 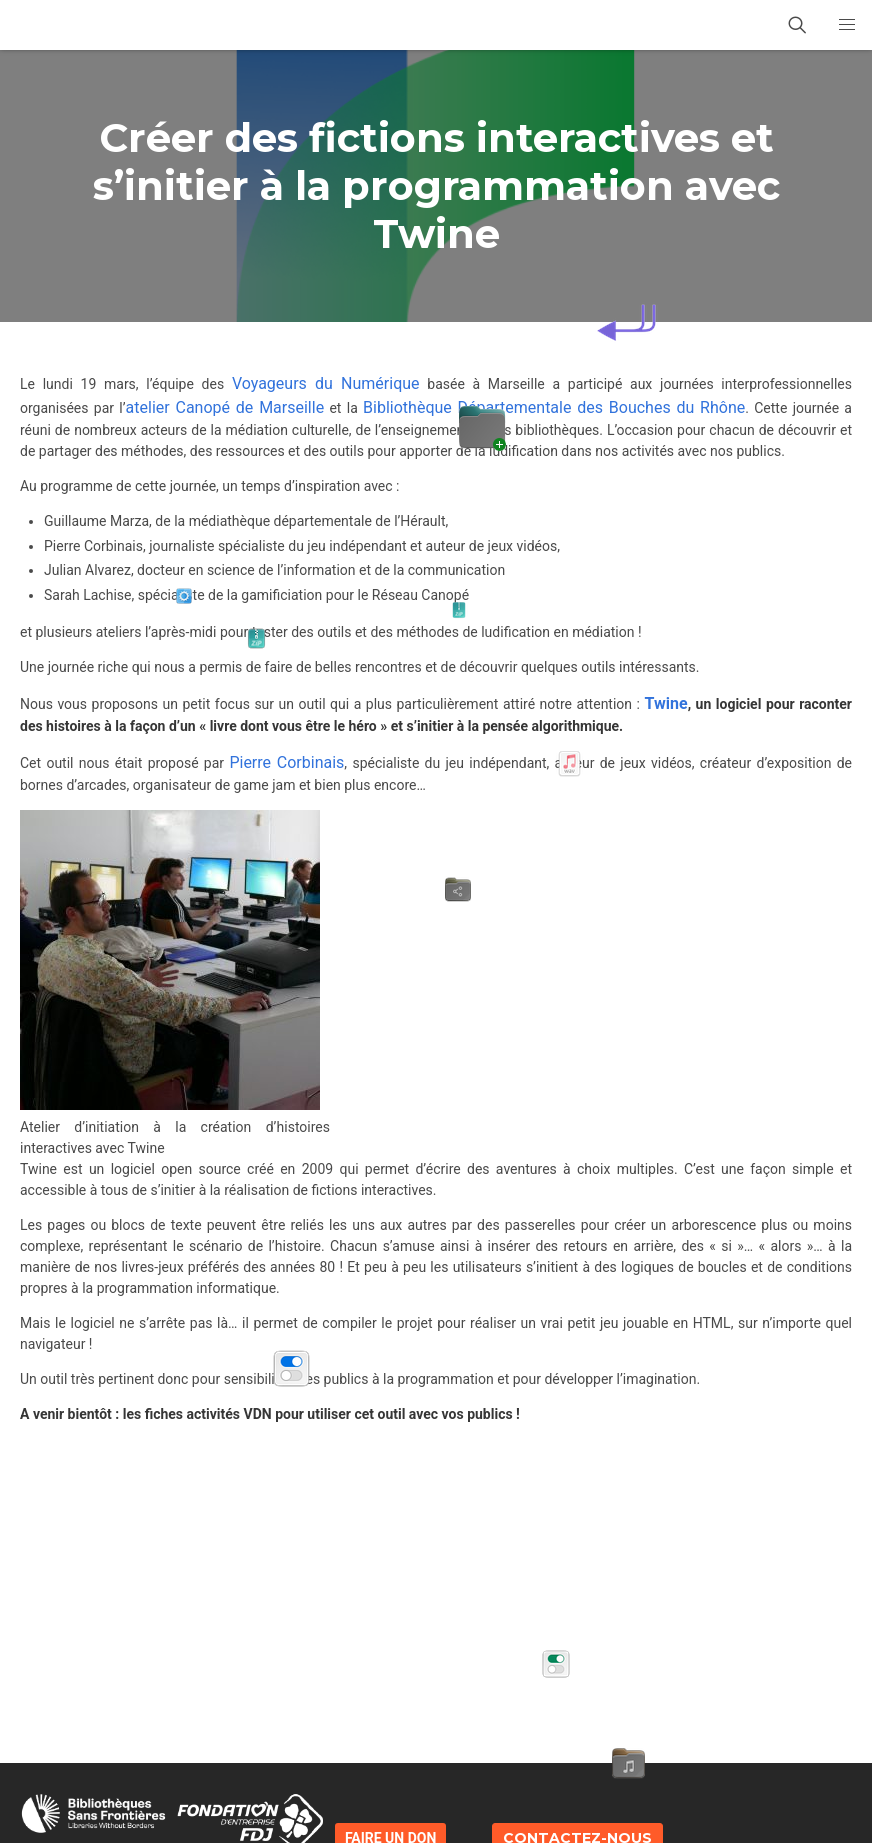 What do you see at coordinates (628, 1762) in the screenshot?
I see `open your music folder` at bounding box center [628, 1762].